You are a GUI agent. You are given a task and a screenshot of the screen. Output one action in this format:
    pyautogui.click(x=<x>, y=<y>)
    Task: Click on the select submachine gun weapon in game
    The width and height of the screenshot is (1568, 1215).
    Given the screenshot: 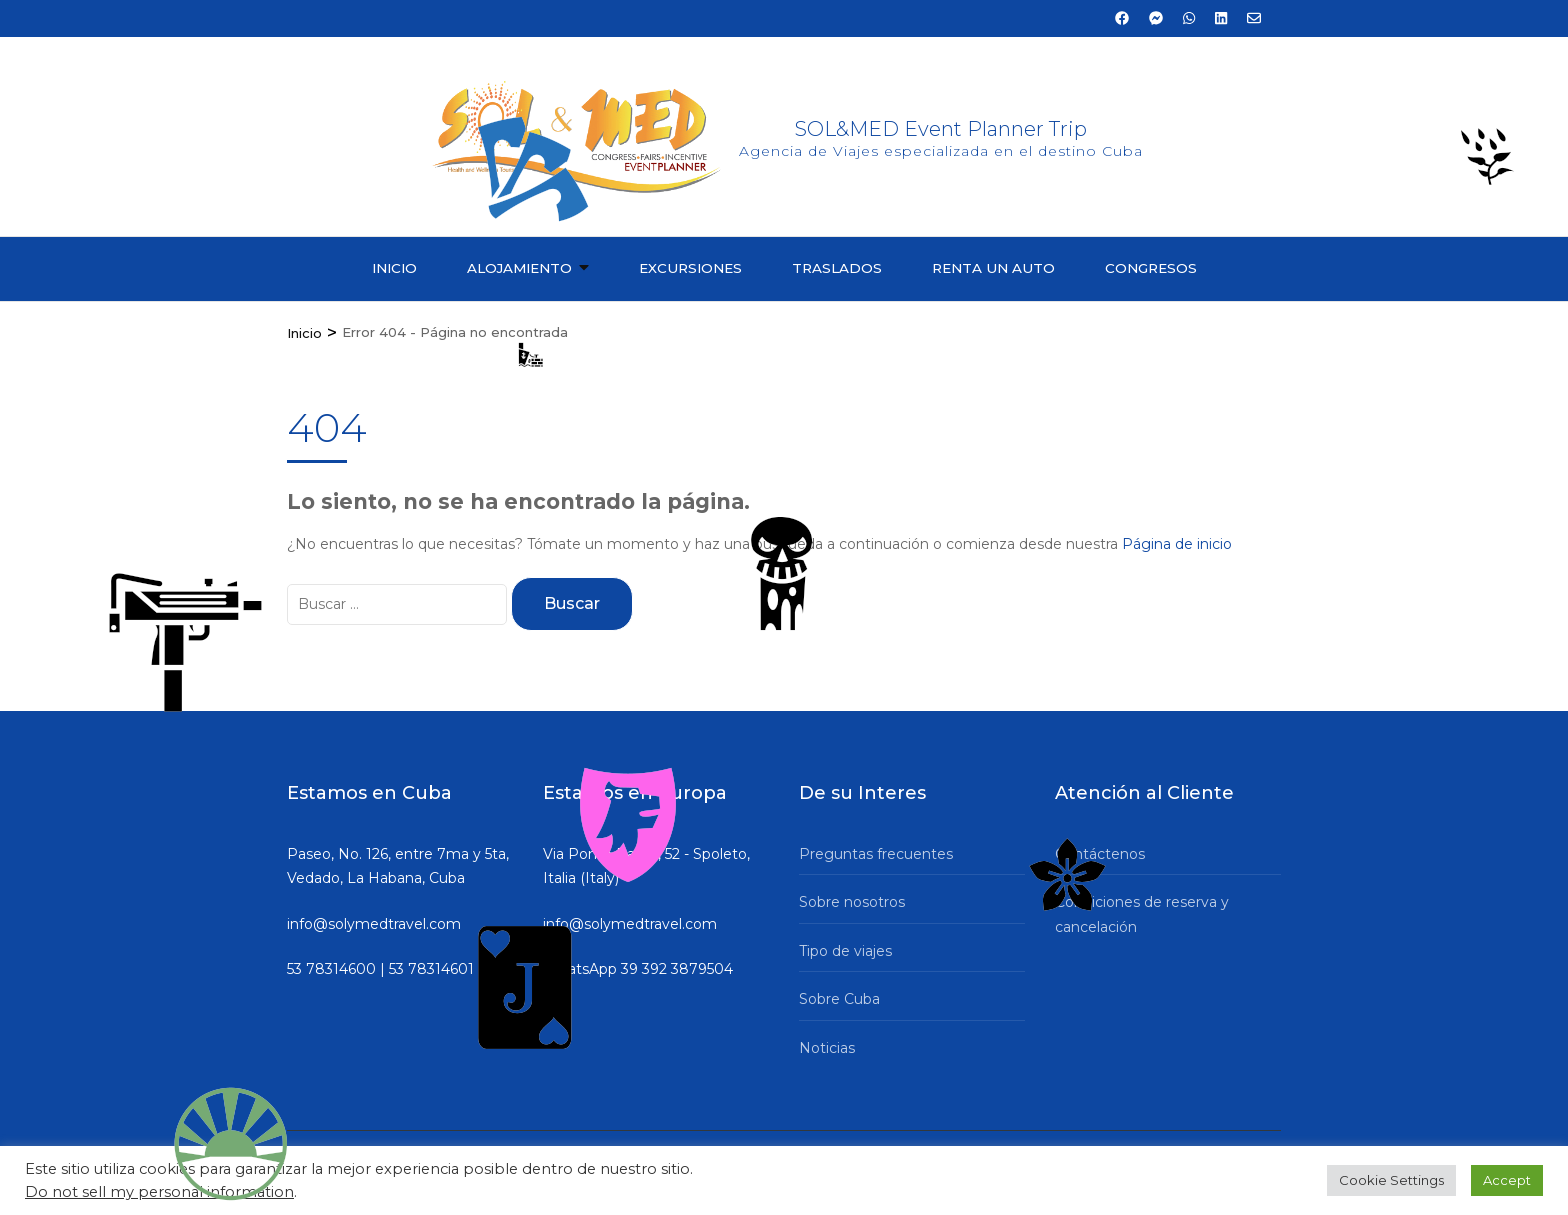 What is the action you would take?
    pyautogui.click(x=185, y=642)
    